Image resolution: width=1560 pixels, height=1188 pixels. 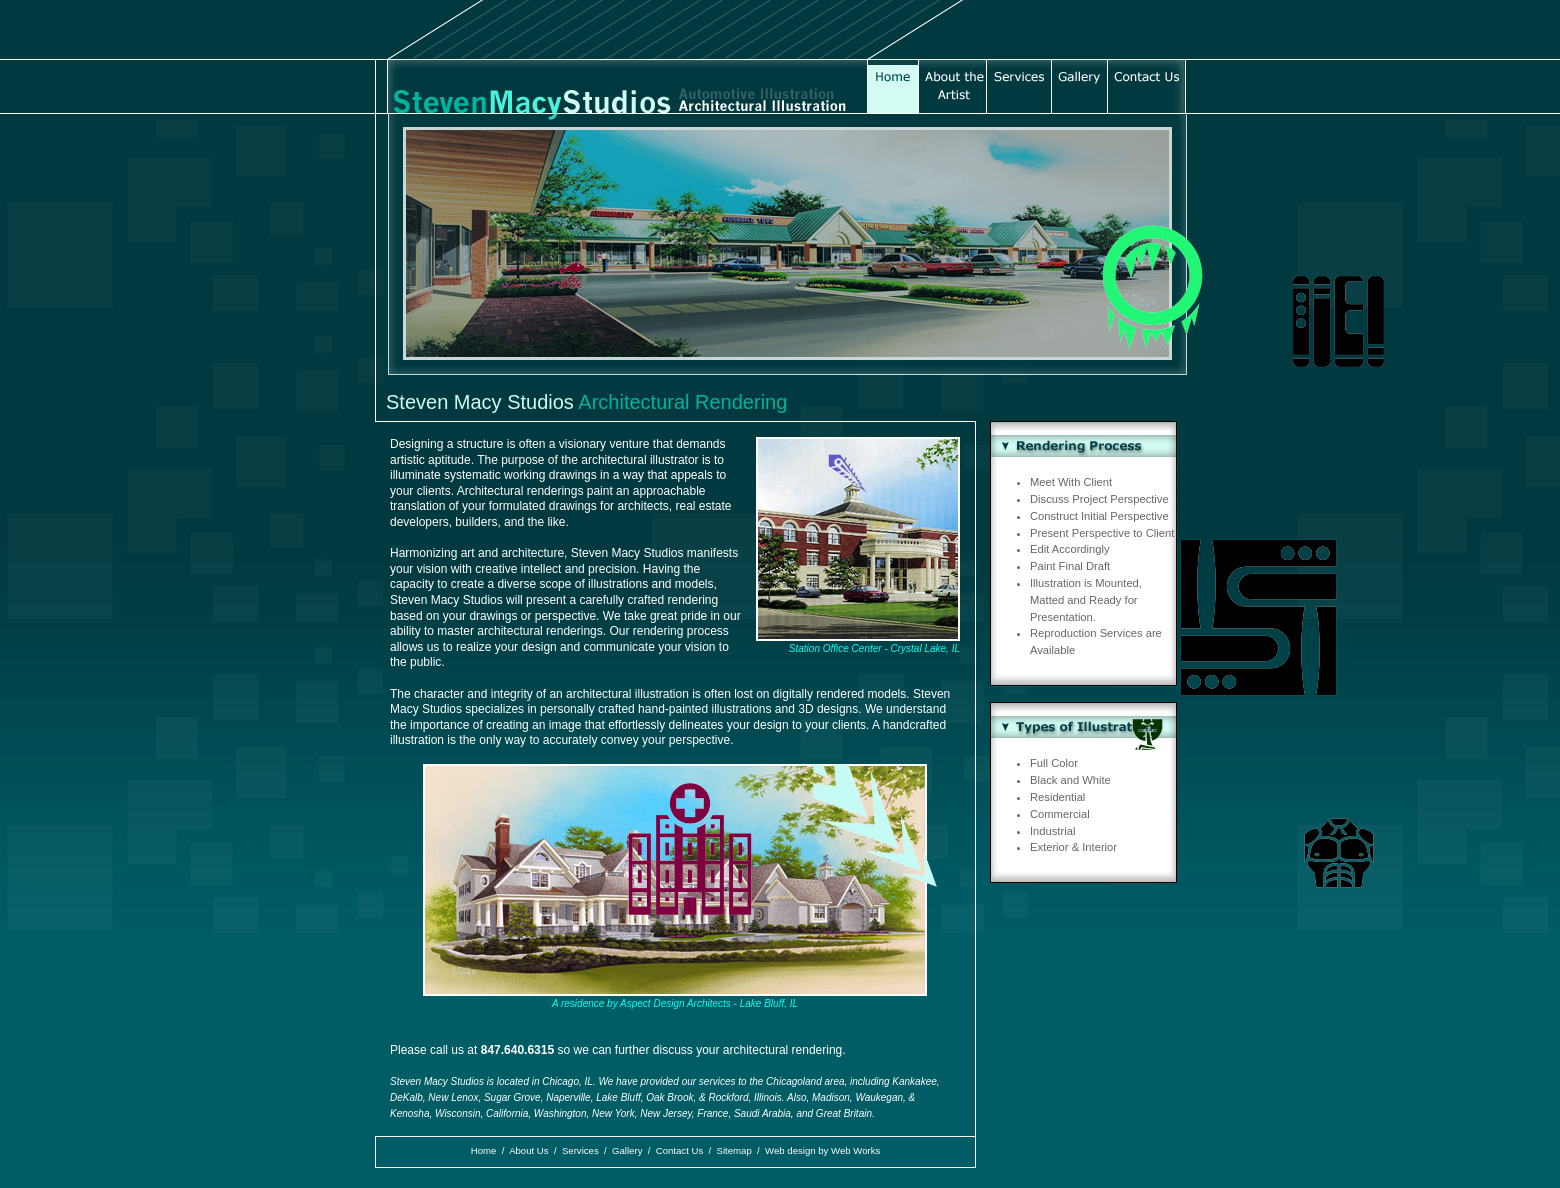 I want to click on equip a frost ring item, so click(x=1152, y=287).